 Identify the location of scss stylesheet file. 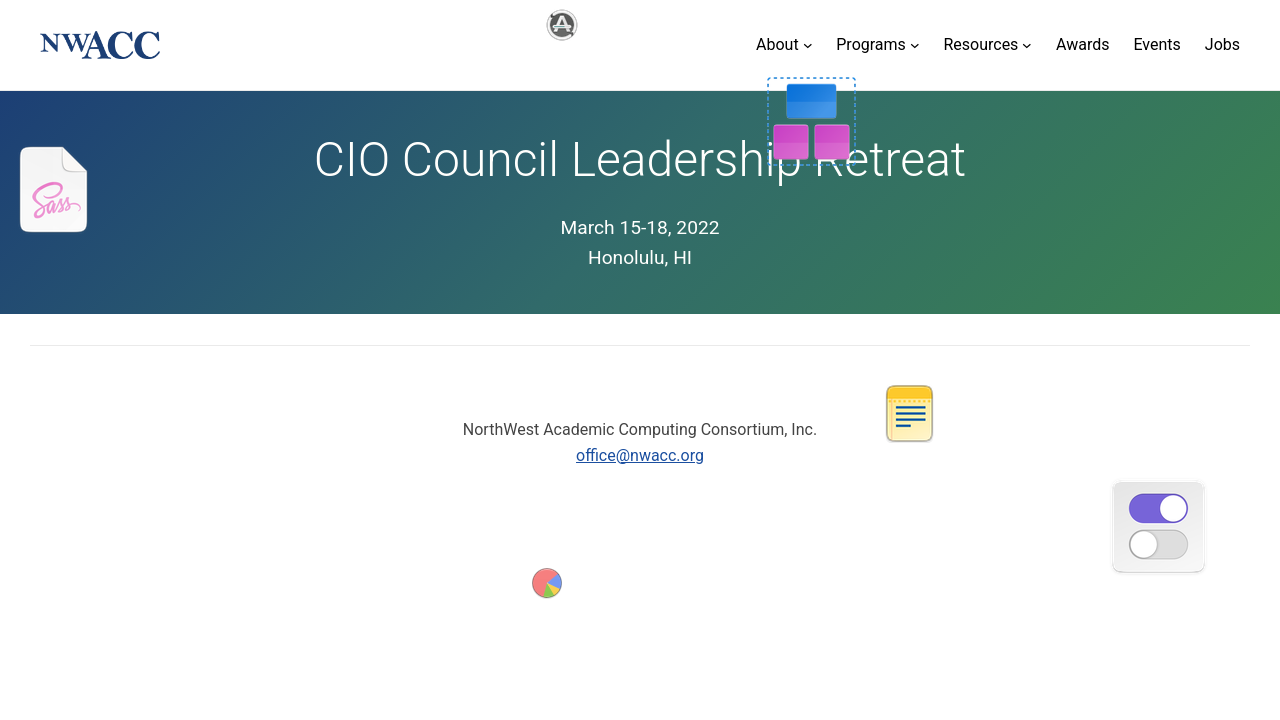
(53, 189).